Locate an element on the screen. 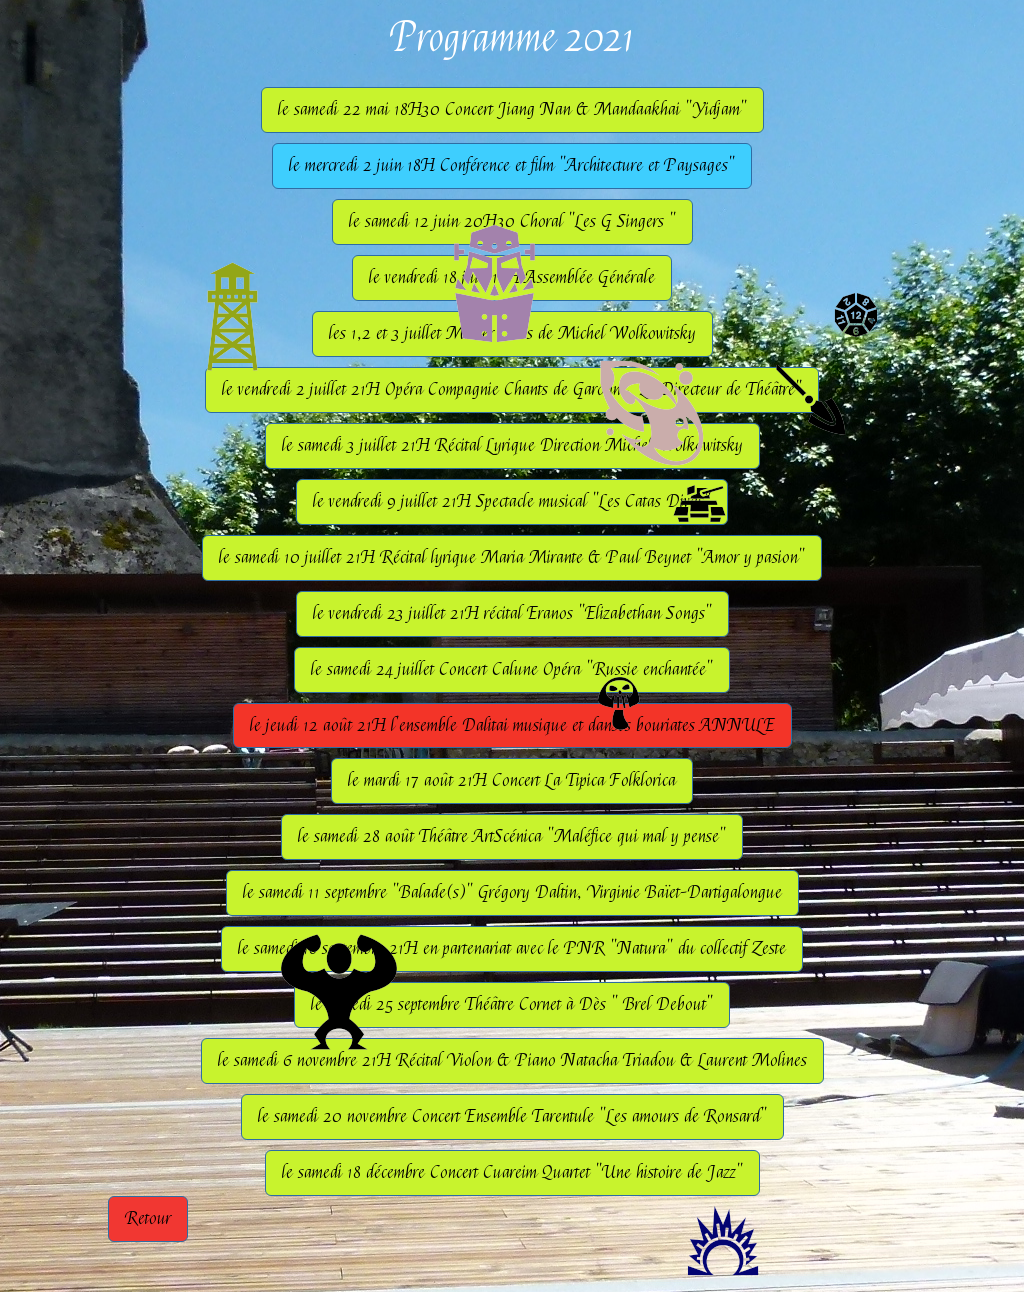  select tank unit in strategy game is located at coordinates (699, 503).